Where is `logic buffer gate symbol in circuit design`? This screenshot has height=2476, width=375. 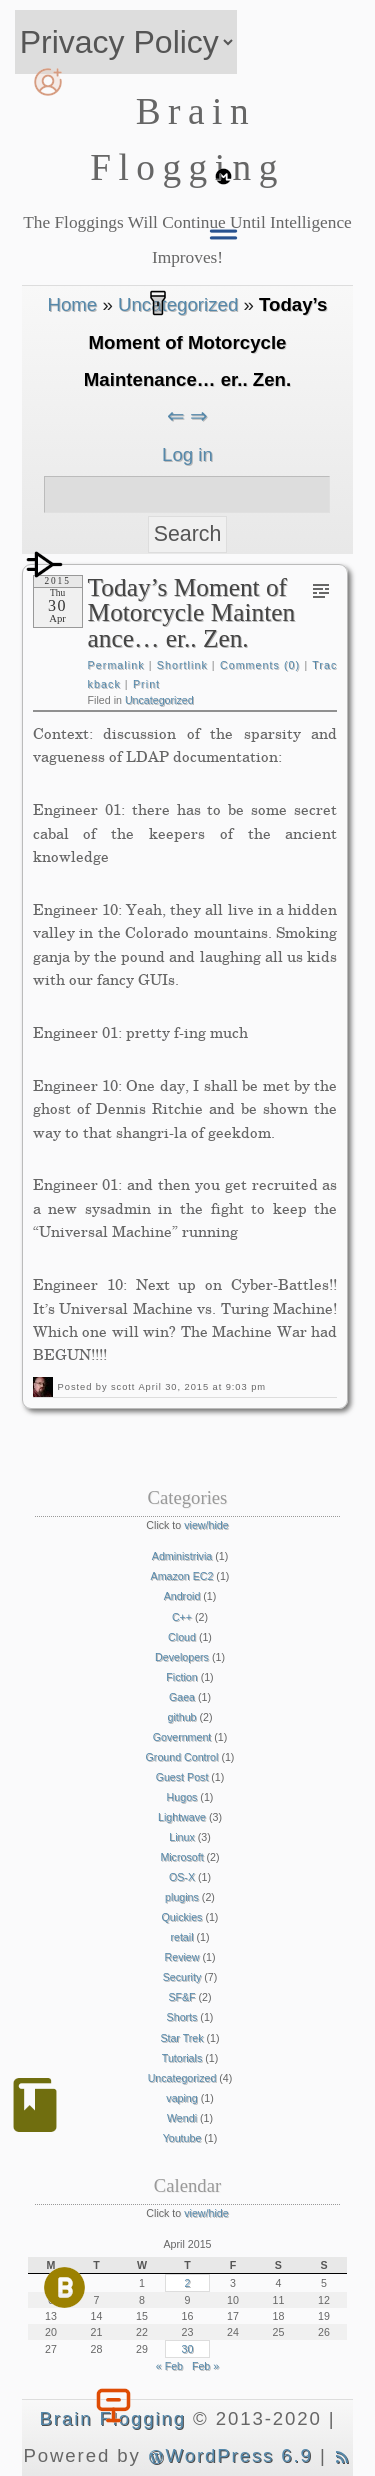 logic buffer gate symbol in circuit design is located at coordinates (44, 564).